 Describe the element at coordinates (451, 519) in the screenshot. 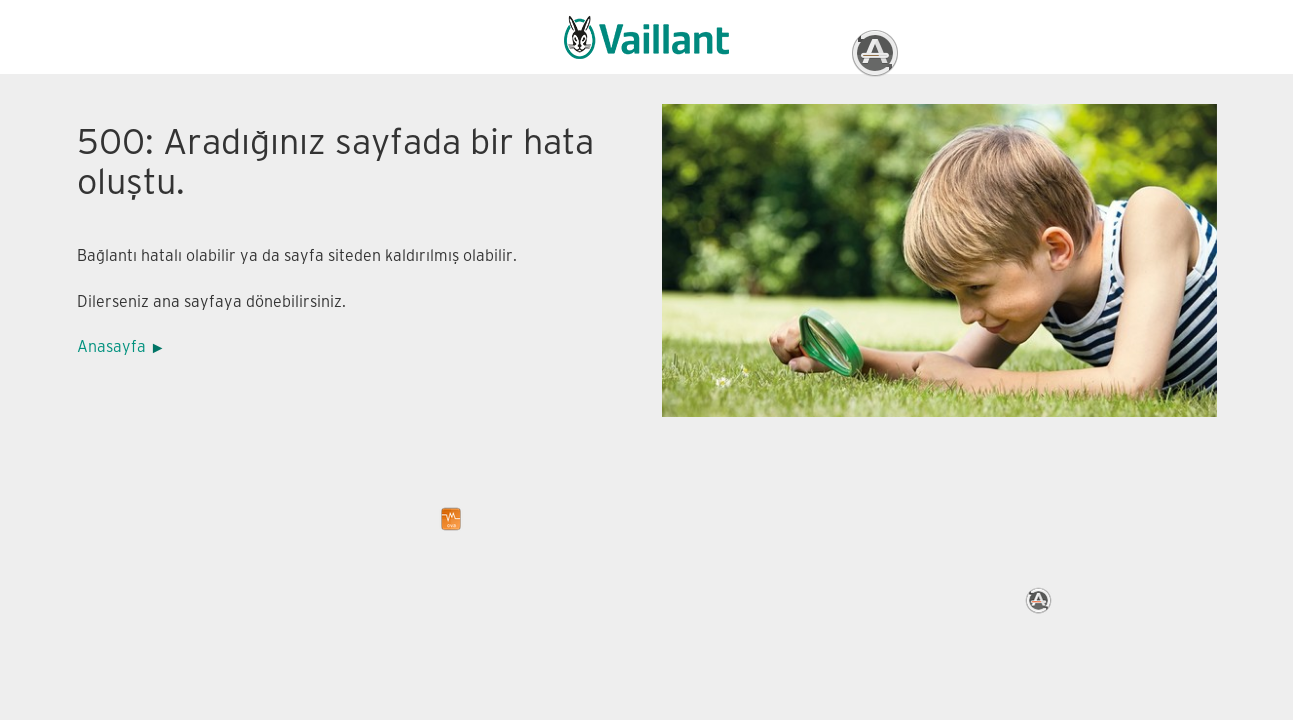

I see `open a VirtualBox appliance file (.ova)` at that location.